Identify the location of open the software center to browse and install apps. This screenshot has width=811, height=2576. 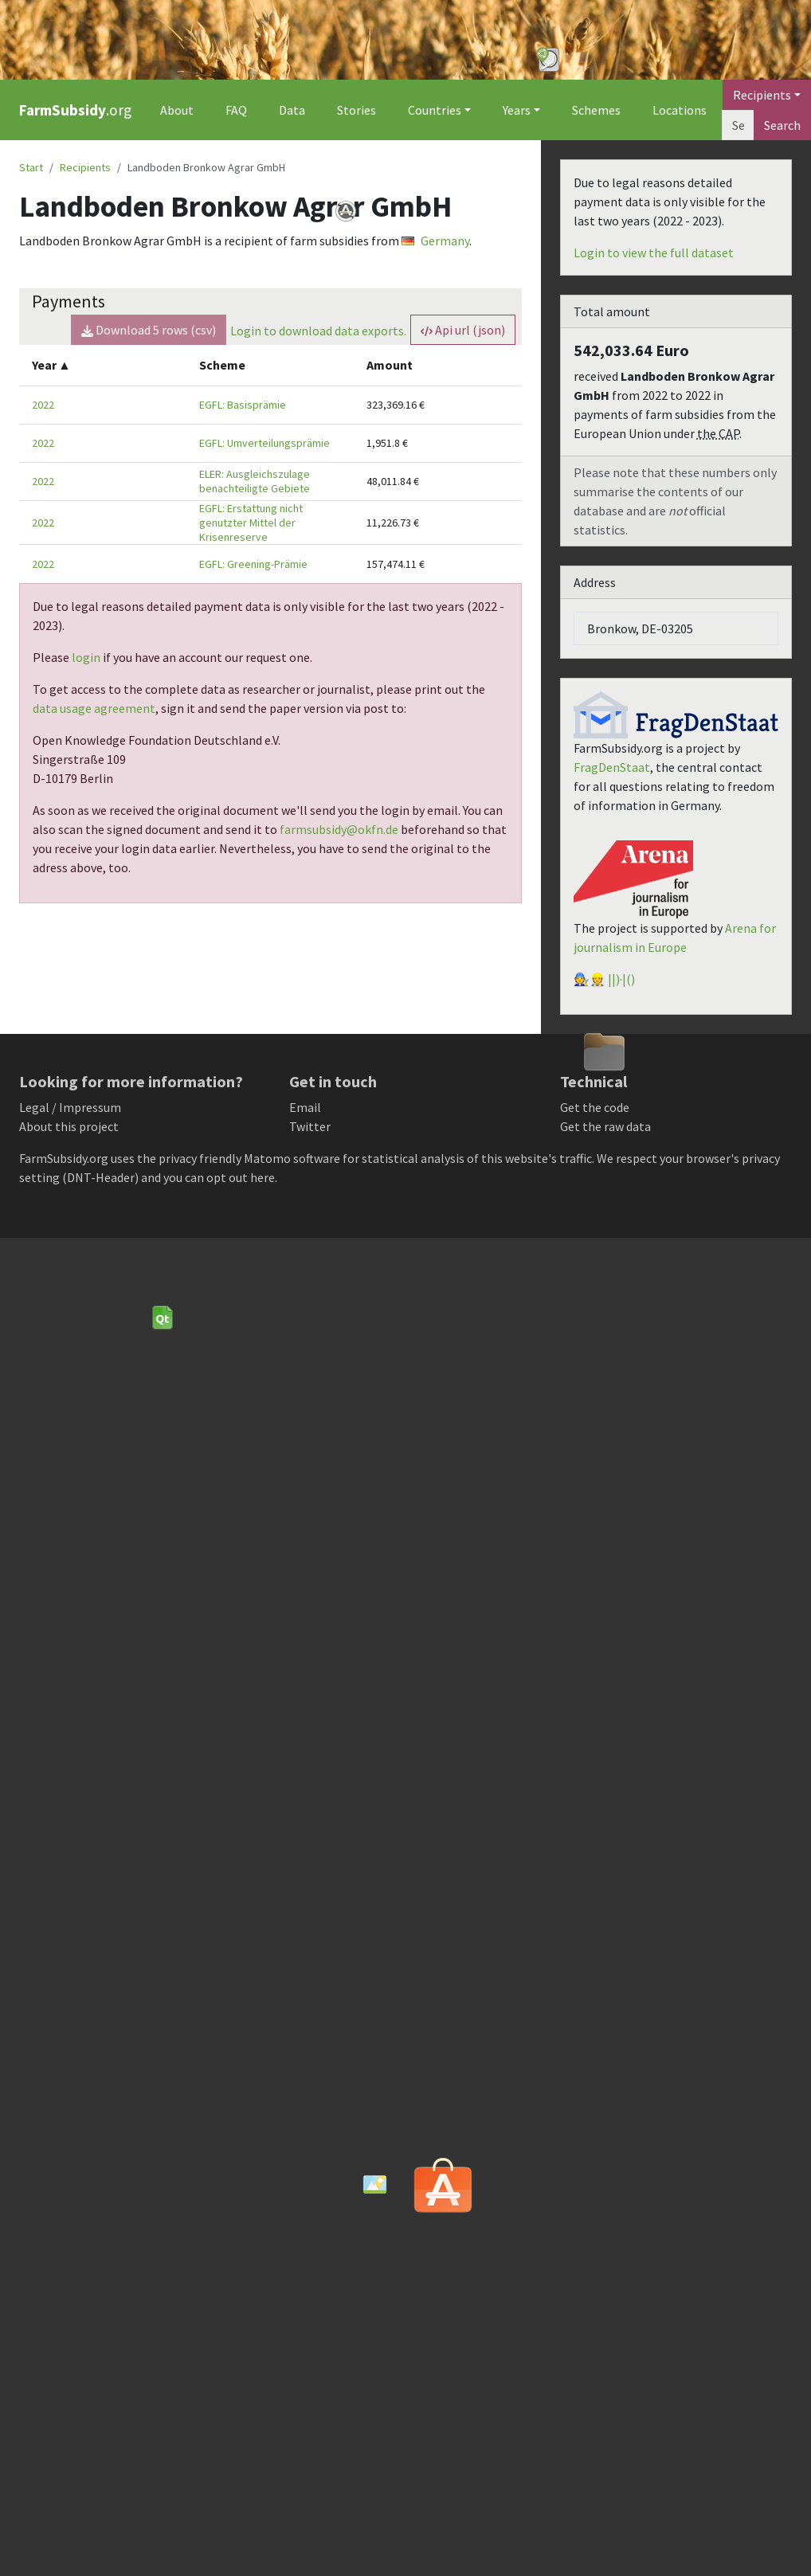
(443, 2190).